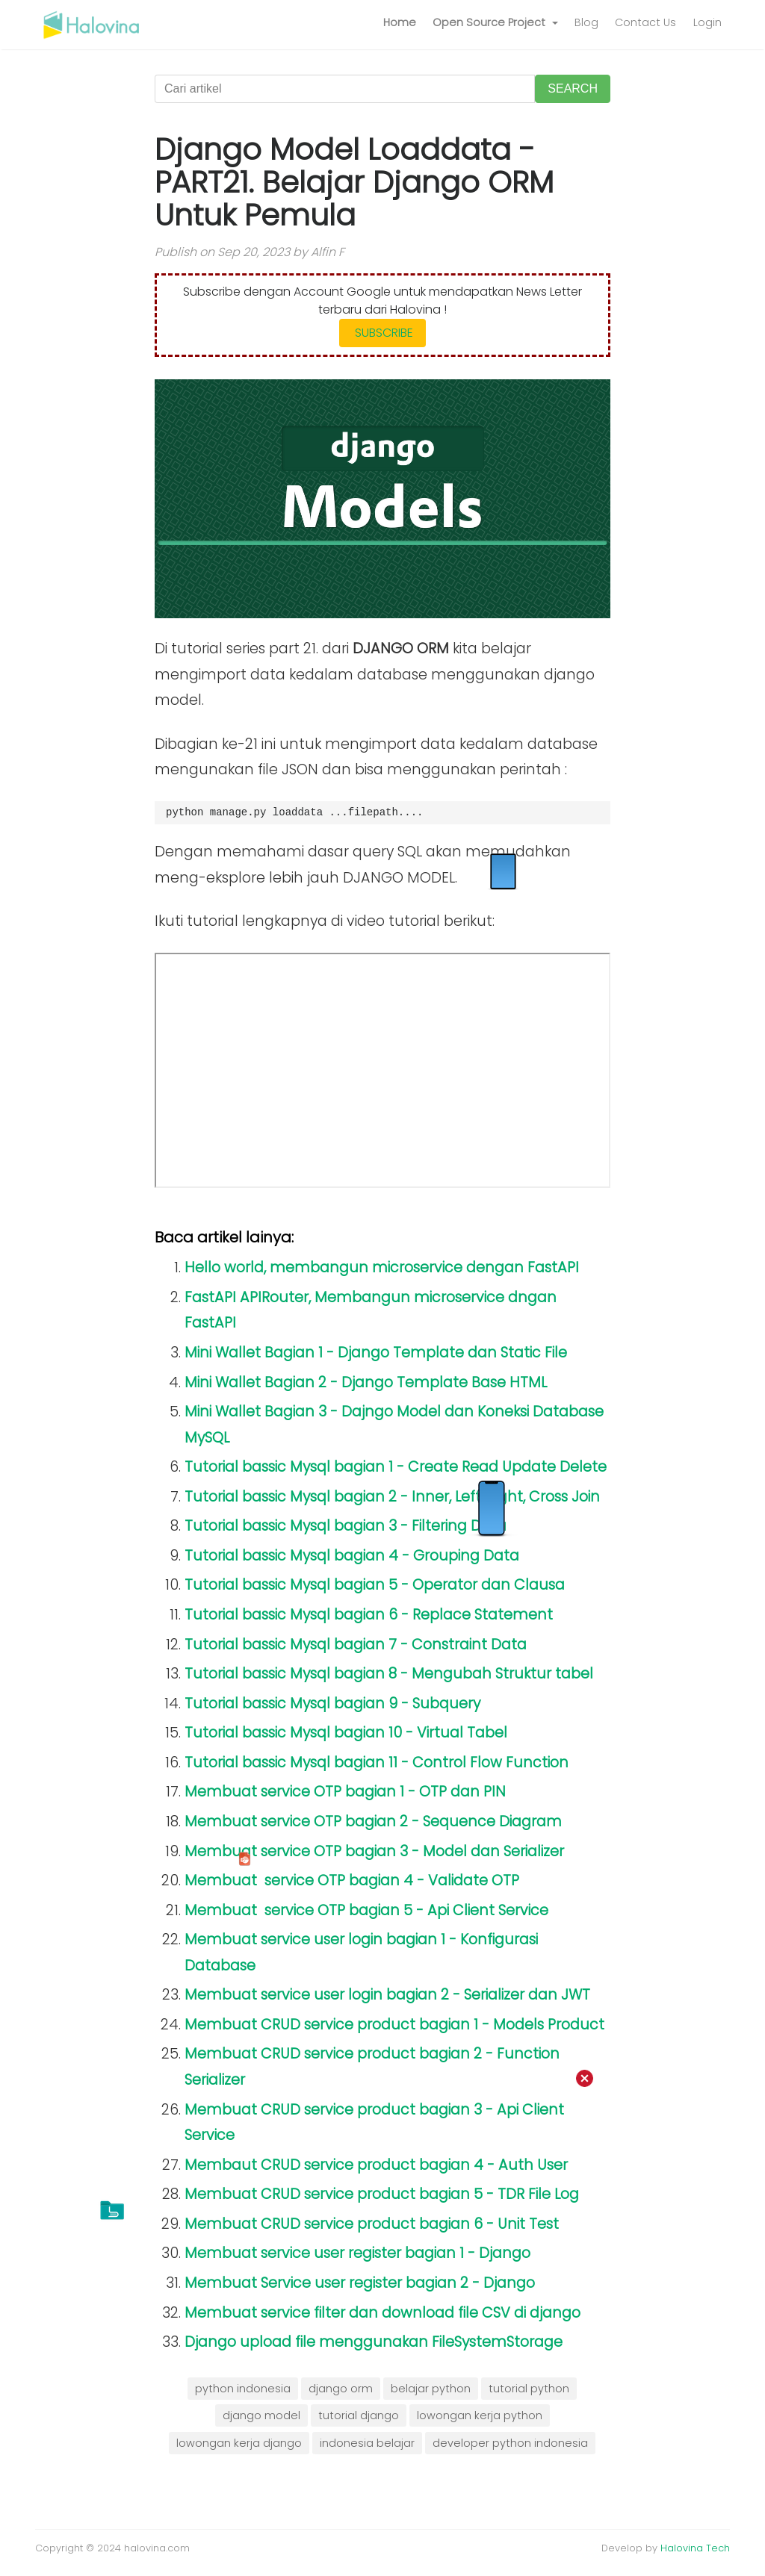  I want to click on powerpoint slideshow file, so click(244, 1858).